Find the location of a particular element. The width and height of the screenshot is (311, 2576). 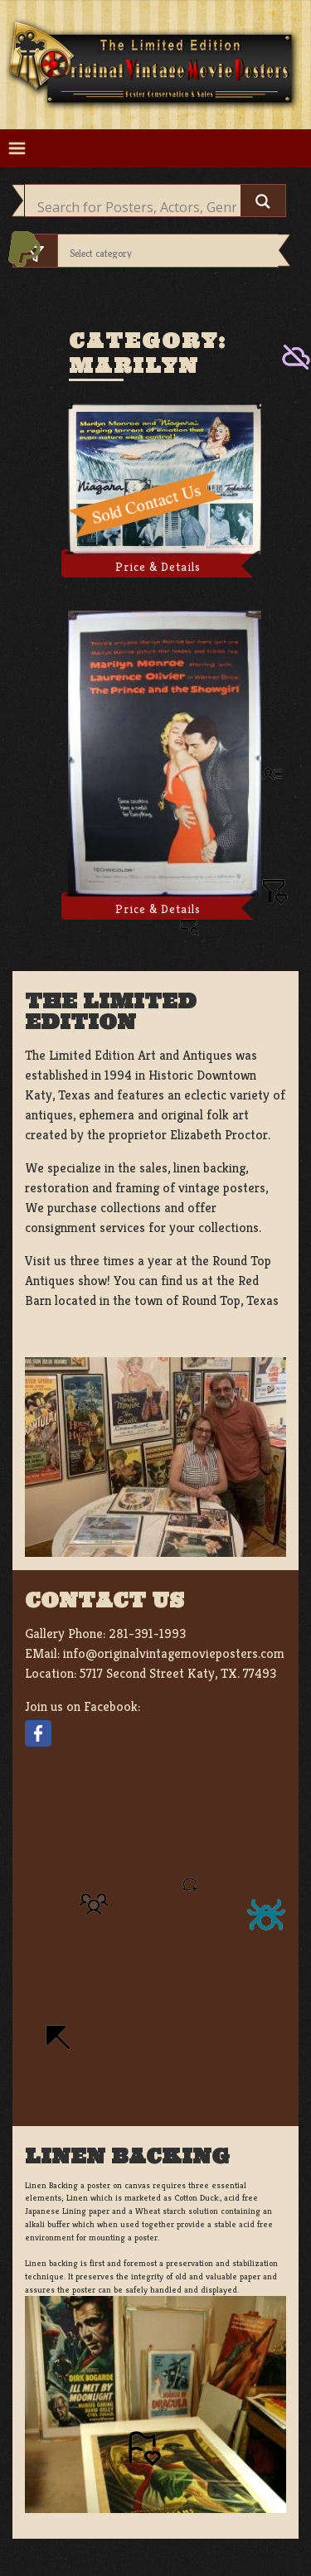

start a new conversation is located at coordinates (190, 1884).